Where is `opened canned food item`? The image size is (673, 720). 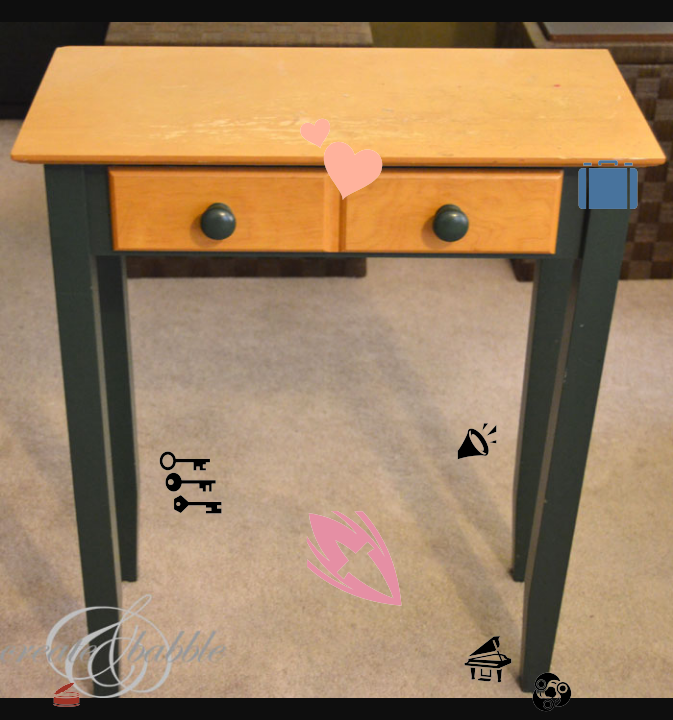
opened canned food item is located at coordinates (66, 694).